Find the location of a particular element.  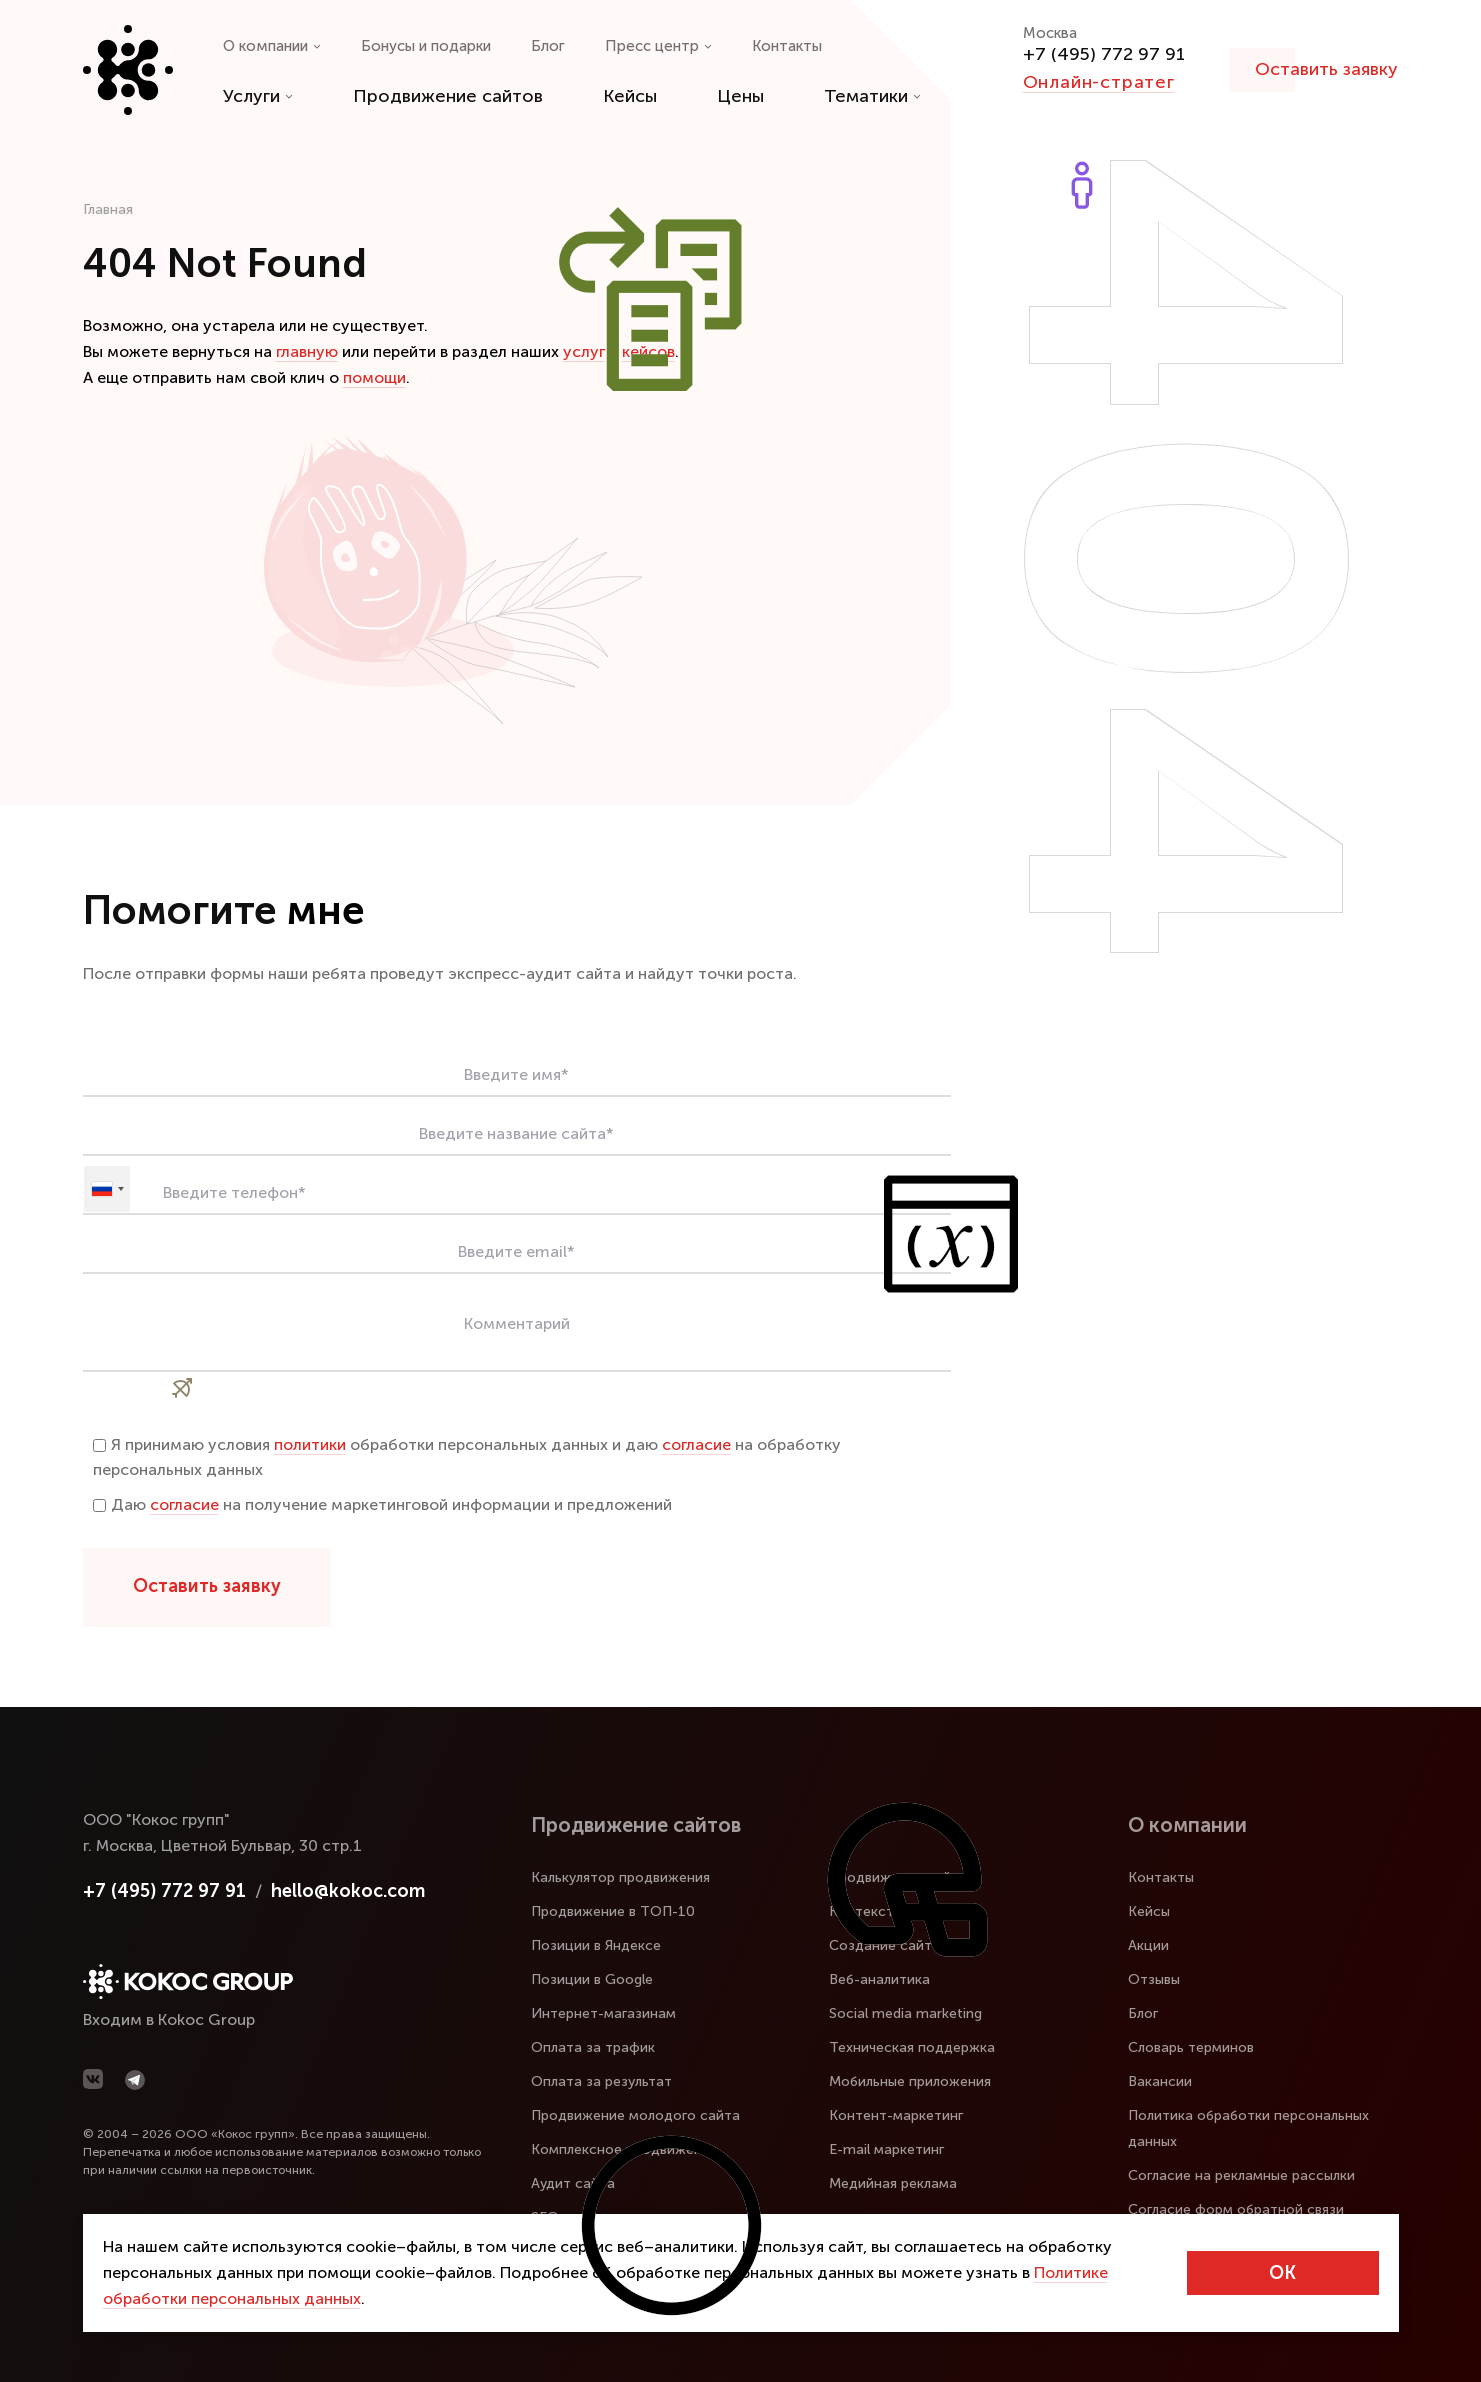

view your profile is located at coordinates (1082, 186).